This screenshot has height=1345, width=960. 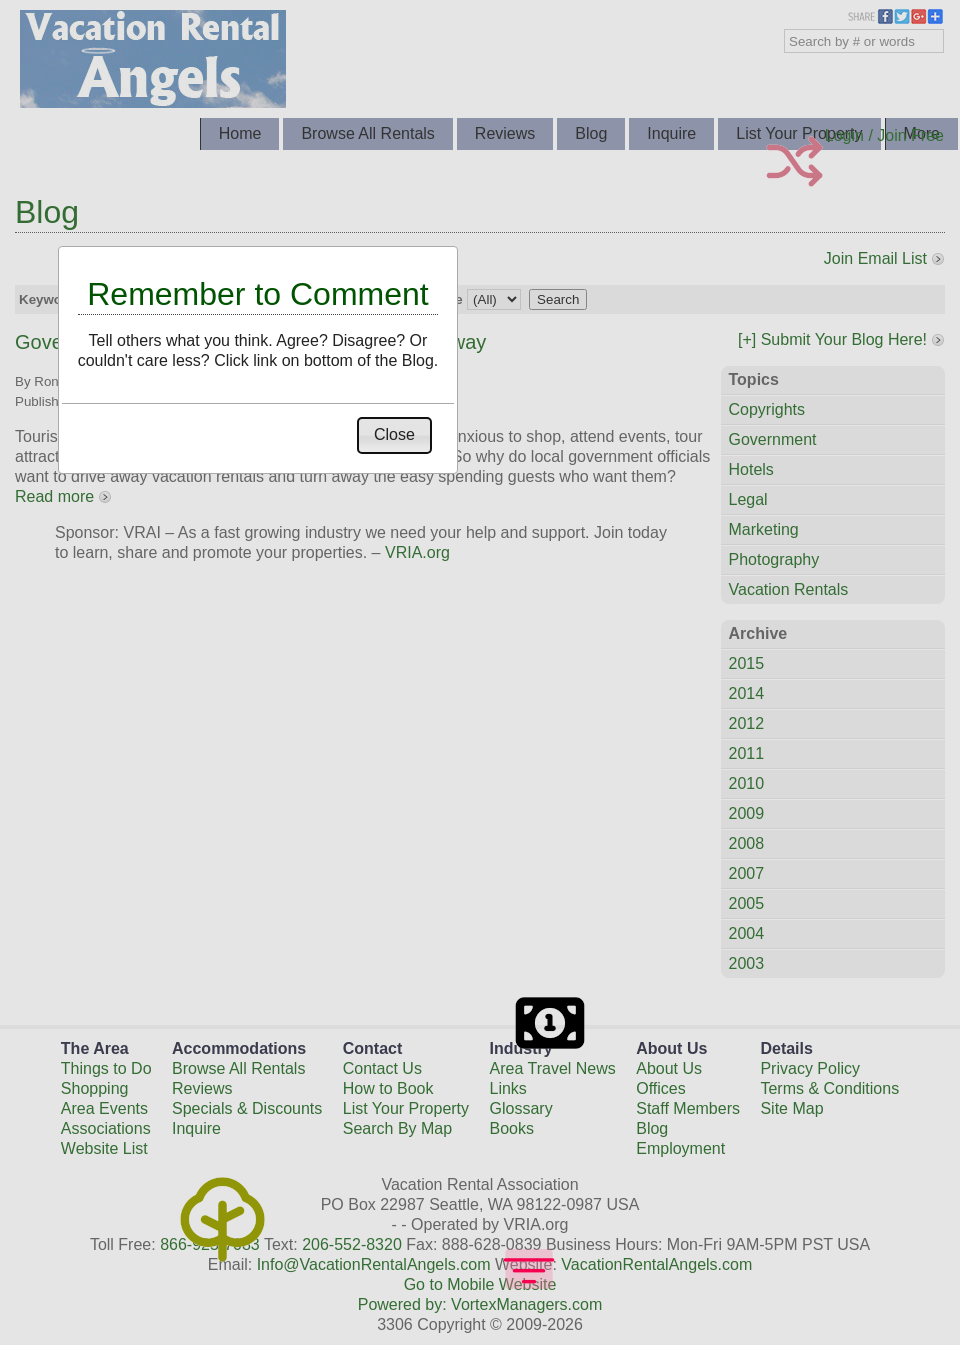 What do you see at coordinates (794, 161) in the screenshot?
I see `shuffle or randomize content` at bounding box center [794, 161].